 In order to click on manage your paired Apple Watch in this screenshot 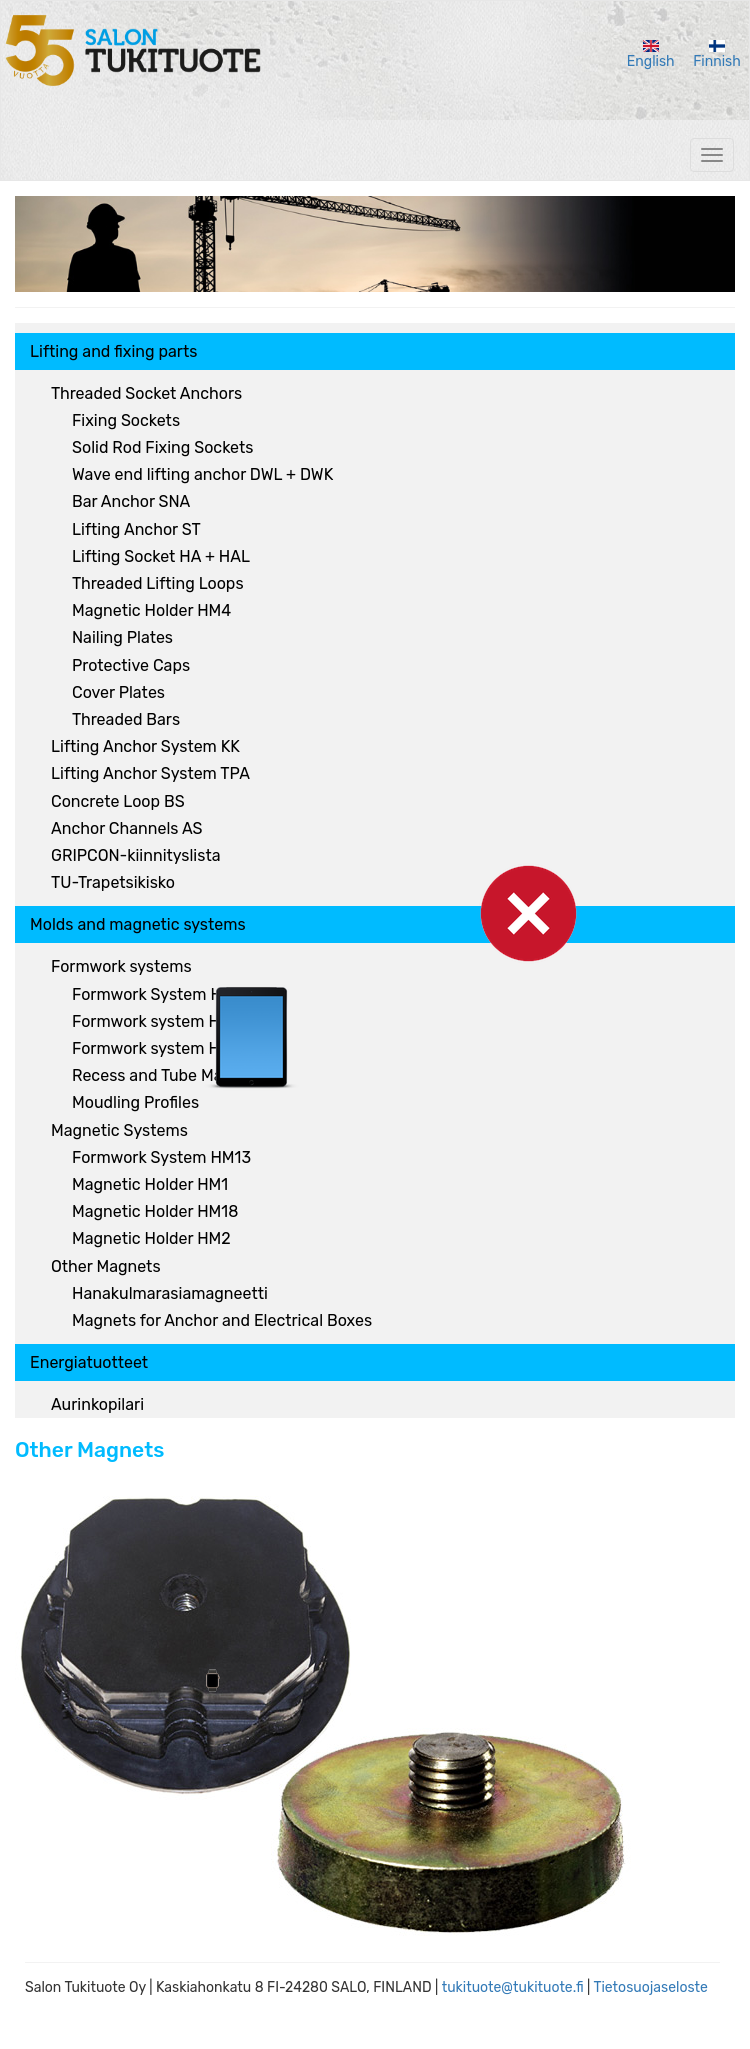, I will do `click(212, 1680)`.